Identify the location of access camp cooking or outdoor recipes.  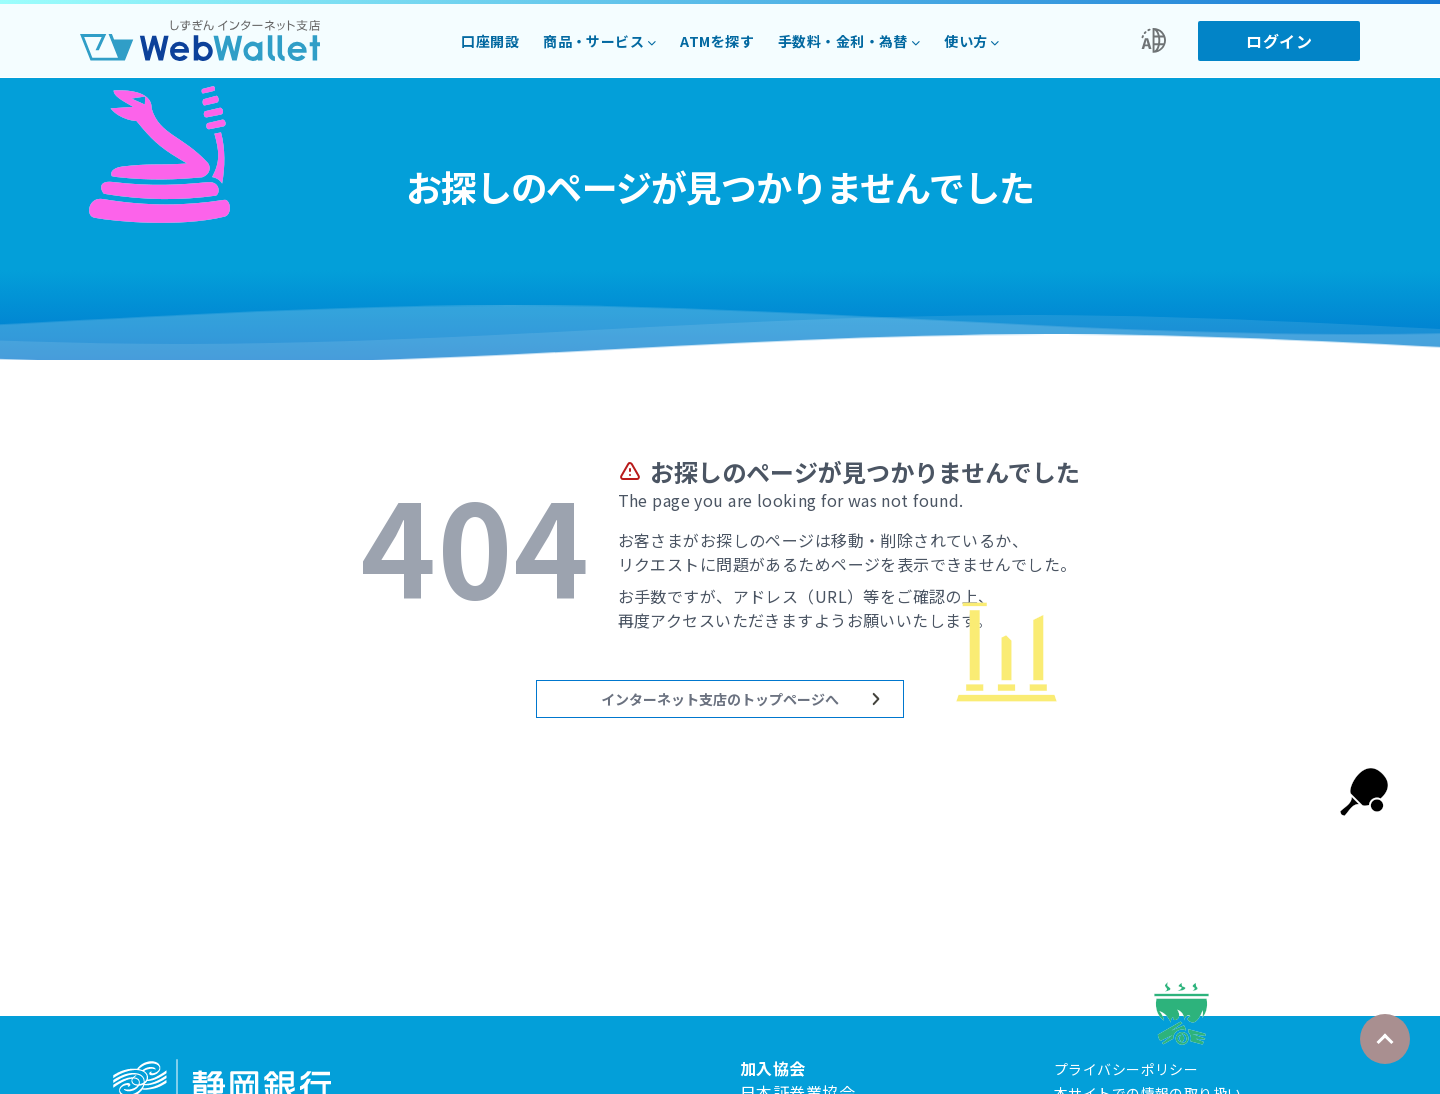
(1181, 1013).